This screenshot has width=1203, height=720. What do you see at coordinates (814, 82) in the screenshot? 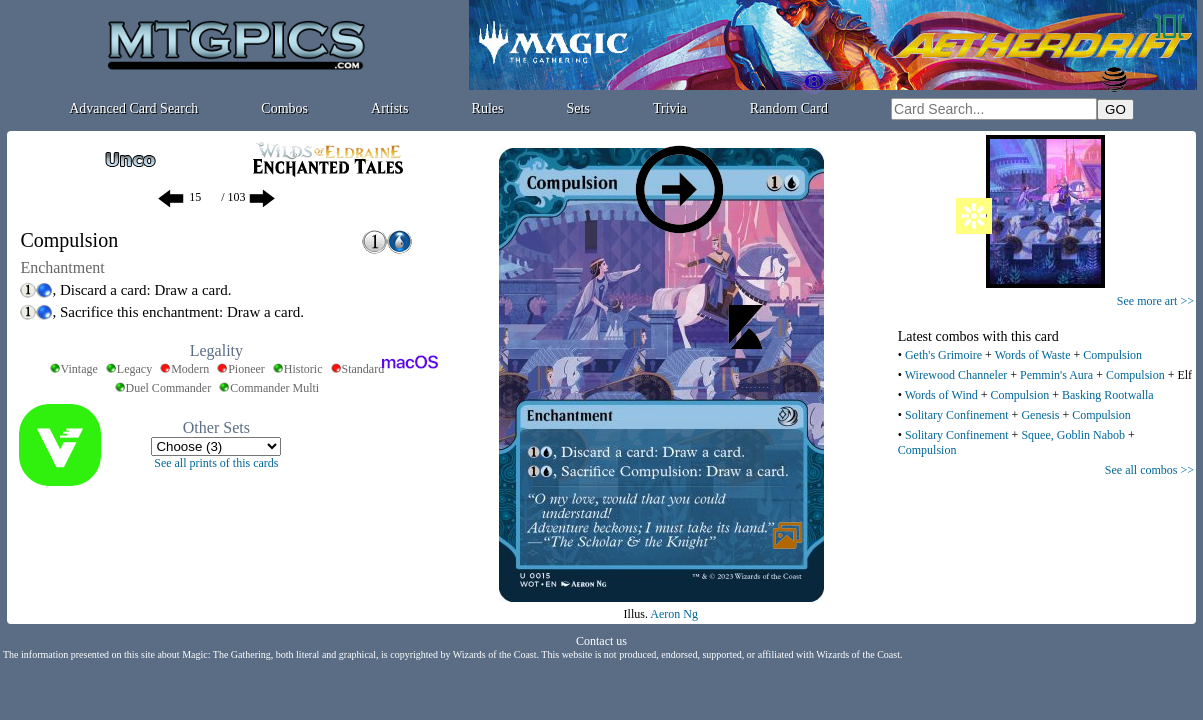
I see `Bentley Motors official brand logo` at bounding box center [814, 82].